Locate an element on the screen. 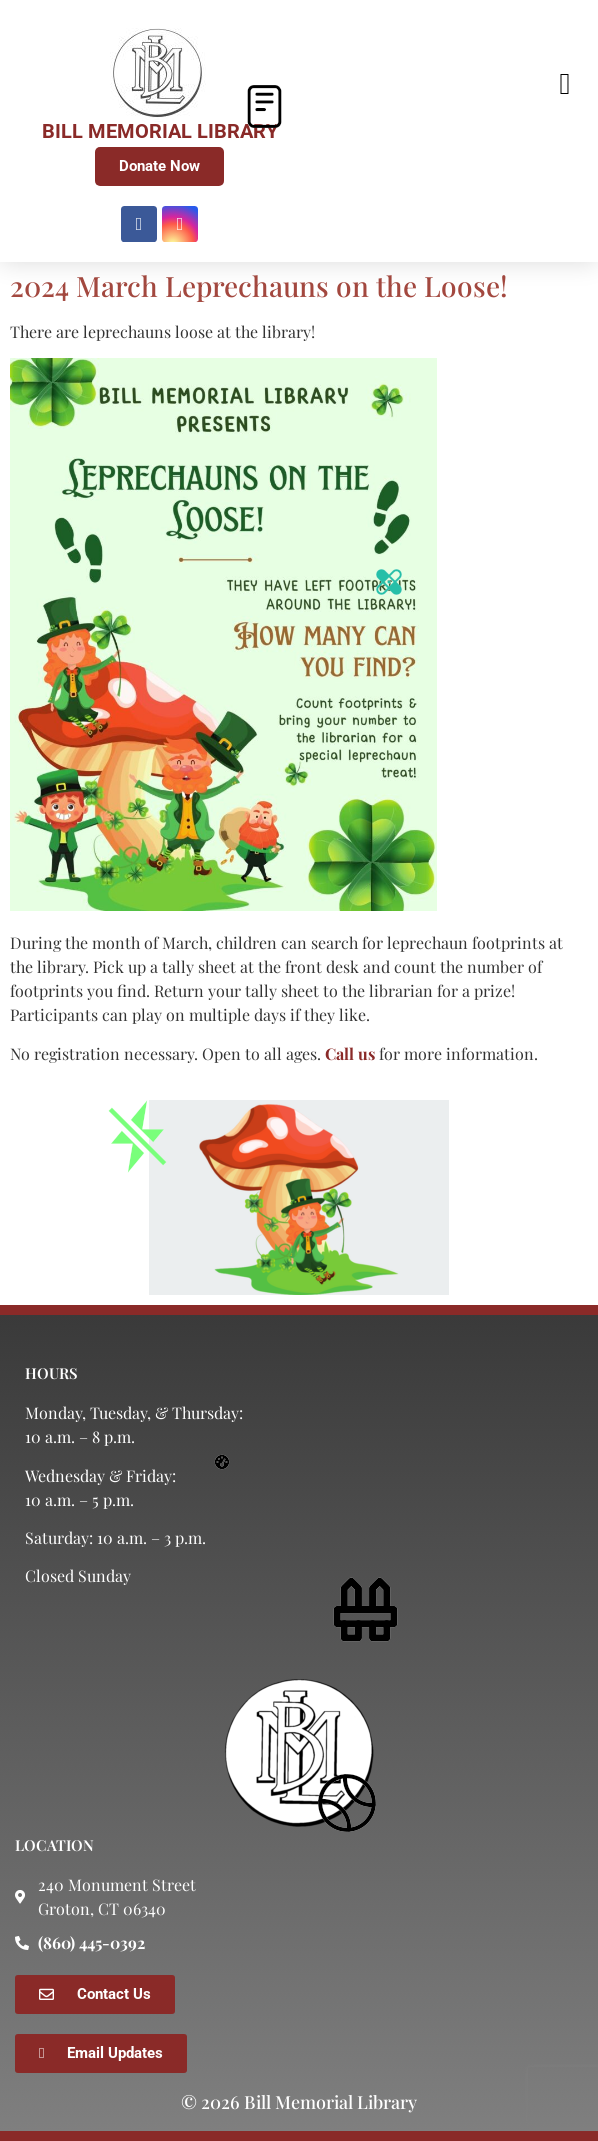 The height and width of the screenshot is (2141, 598). disable camera flash is located at coordinates (137, 1136).